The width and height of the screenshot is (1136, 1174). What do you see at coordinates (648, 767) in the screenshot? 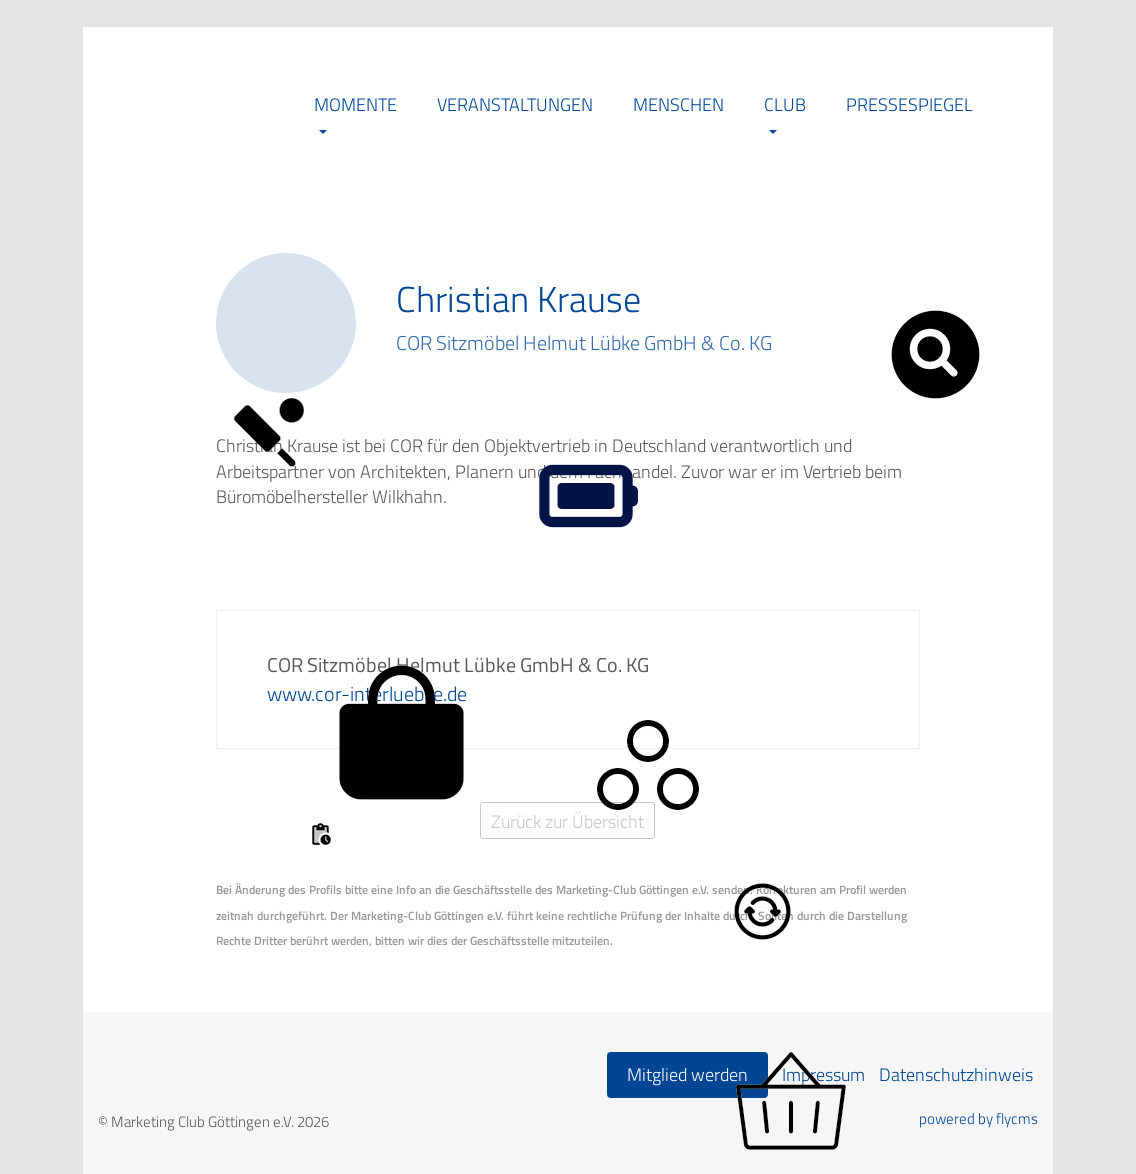
I see `group or cluster related items` at bounding box center [648, 767].